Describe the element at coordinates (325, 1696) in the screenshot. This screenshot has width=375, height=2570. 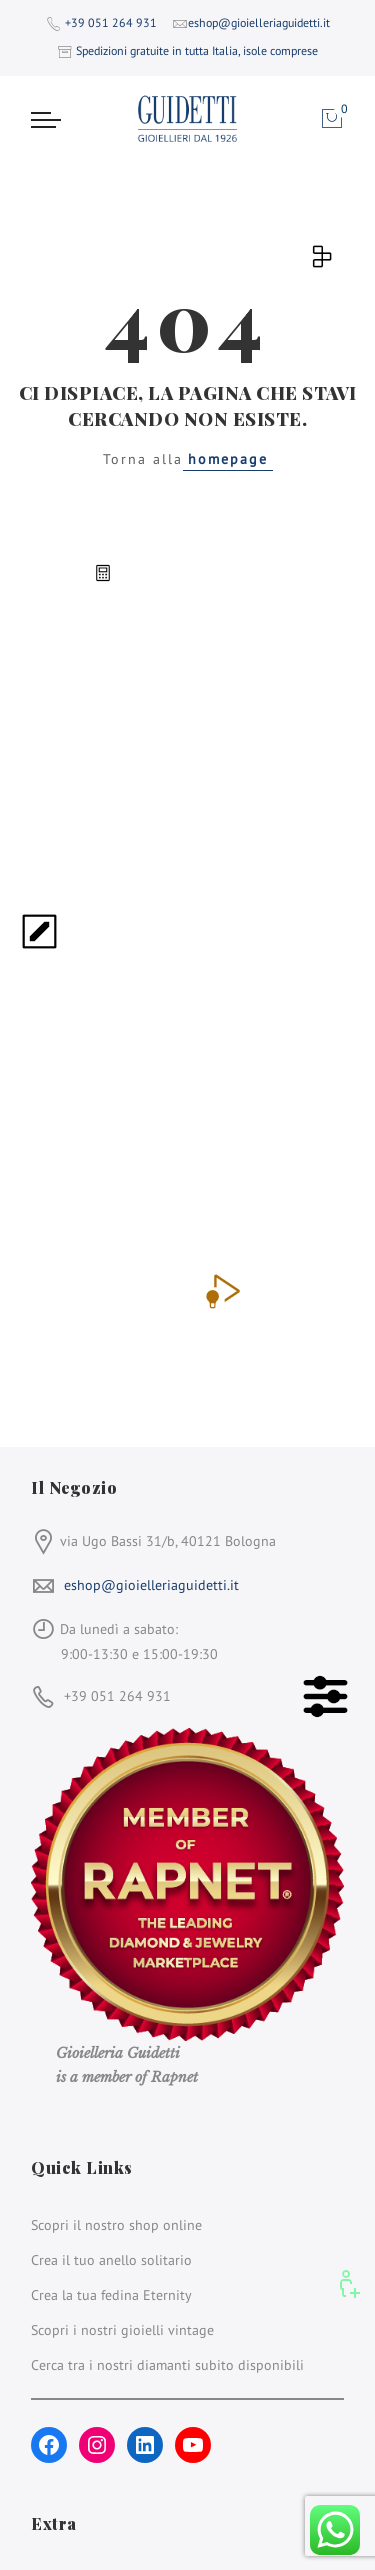
I see `adjust settings or preferences` at that location.